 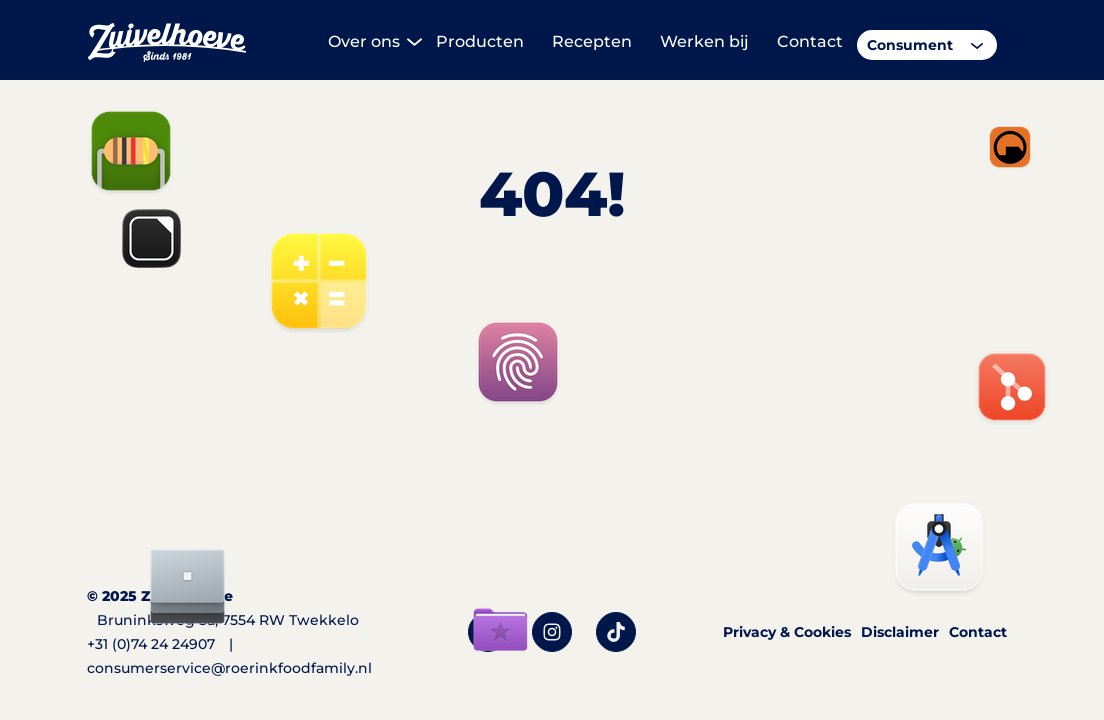 I want to click on open pcb calculator app, so click(x=319, y=281).